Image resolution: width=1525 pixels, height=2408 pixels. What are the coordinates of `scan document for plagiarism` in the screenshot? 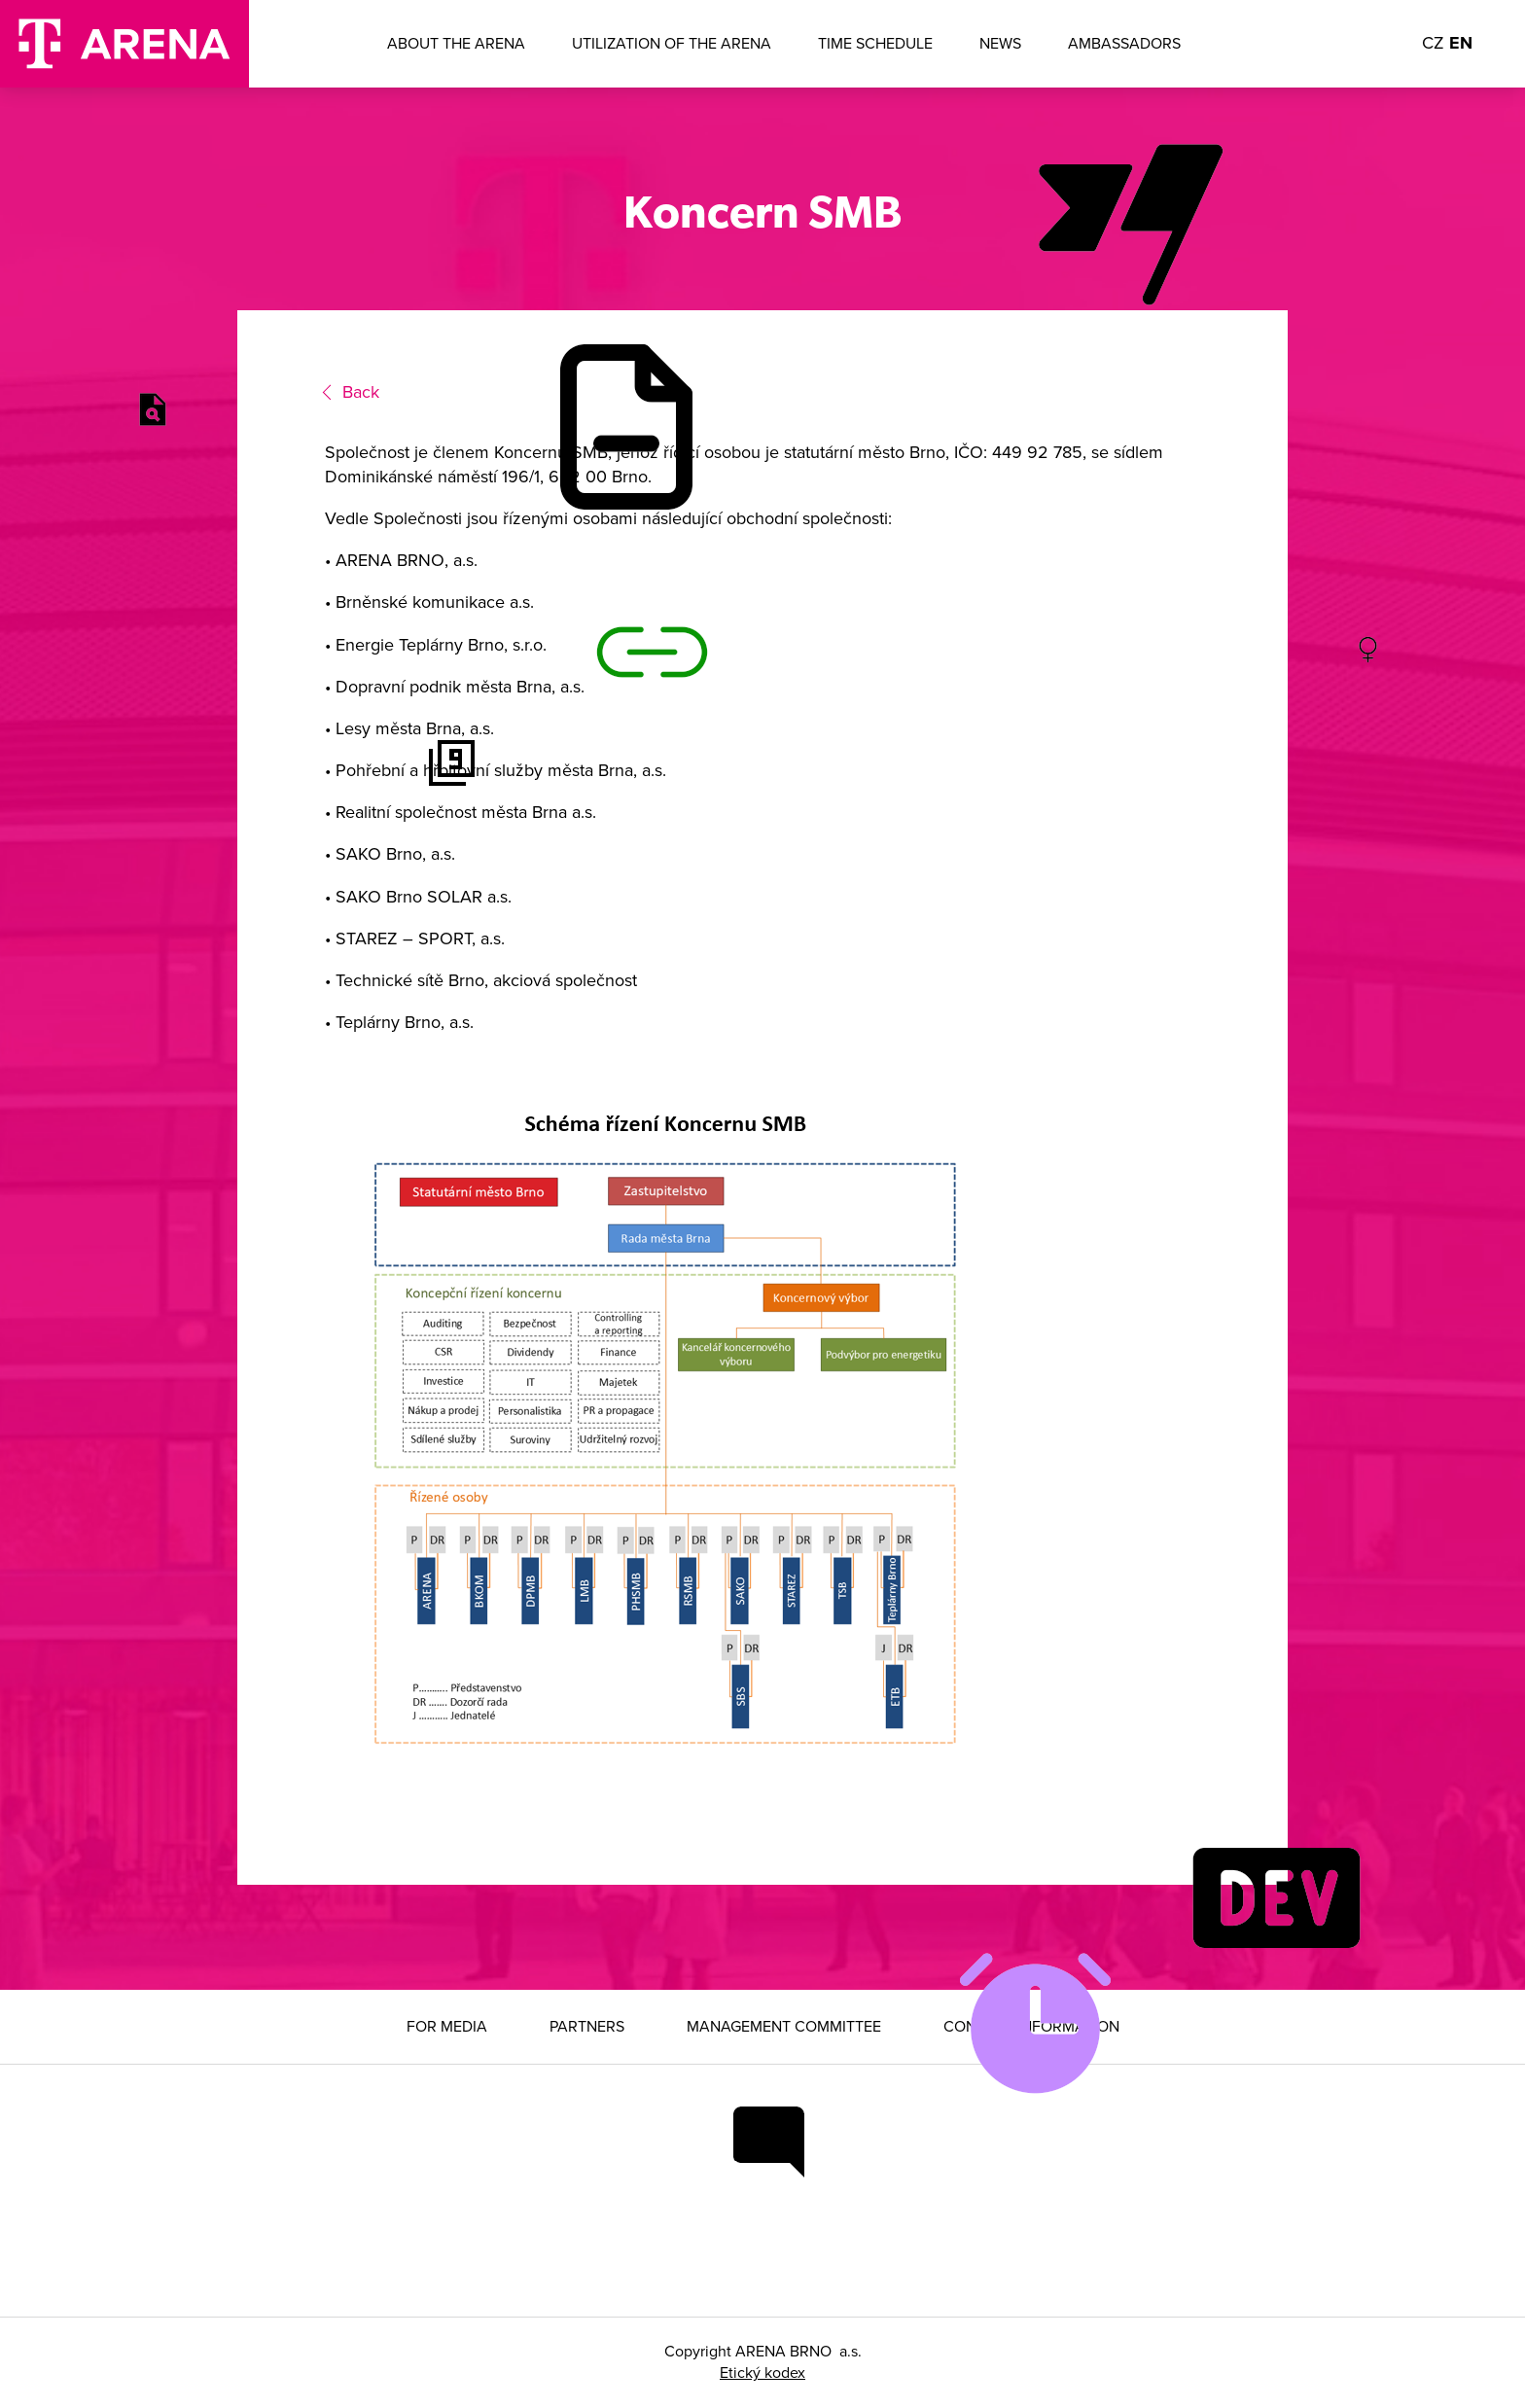 It's located at (153, 409).